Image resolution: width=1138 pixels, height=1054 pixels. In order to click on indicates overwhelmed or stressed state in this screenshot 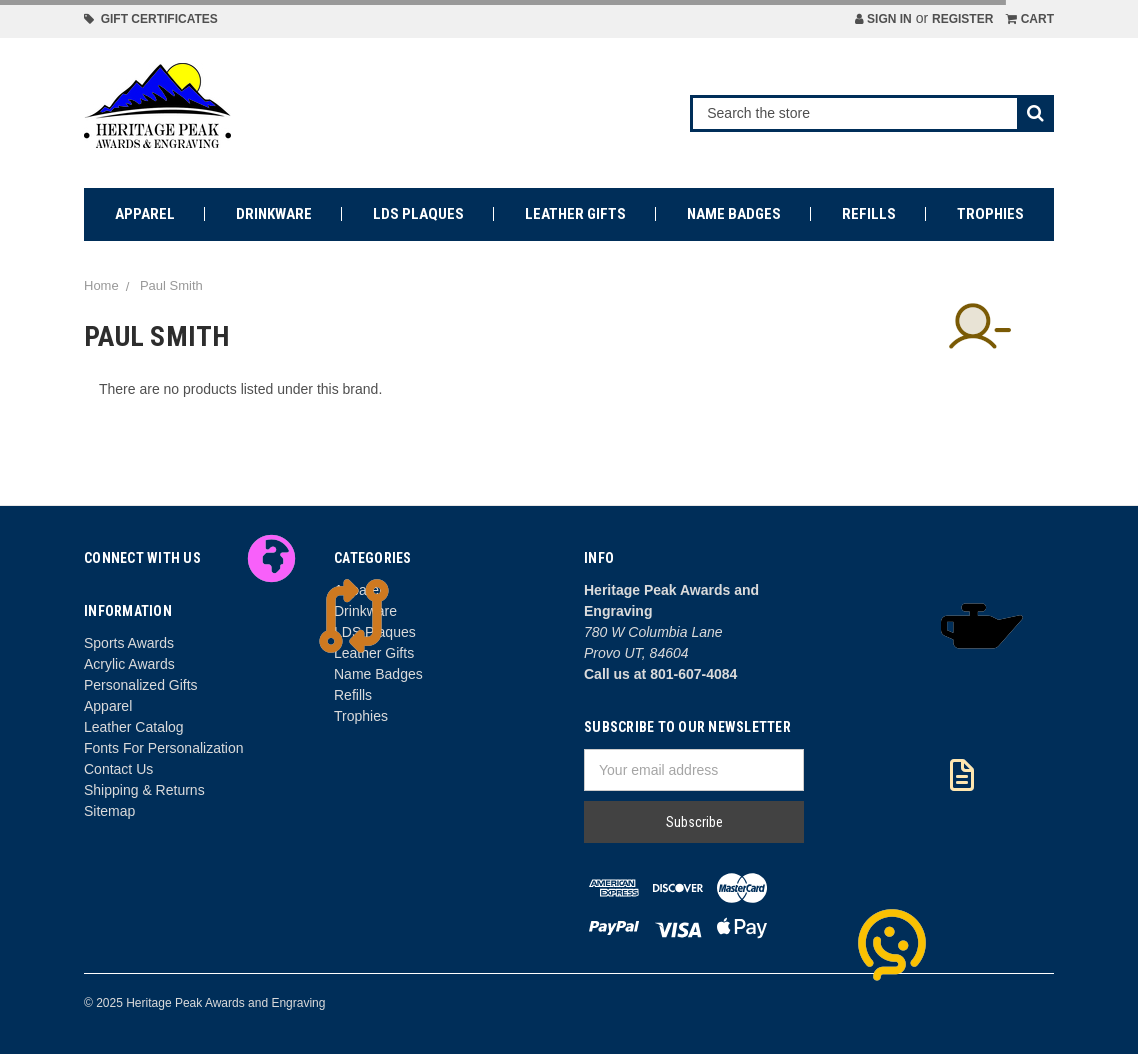, I will do `click(892, 943)`.